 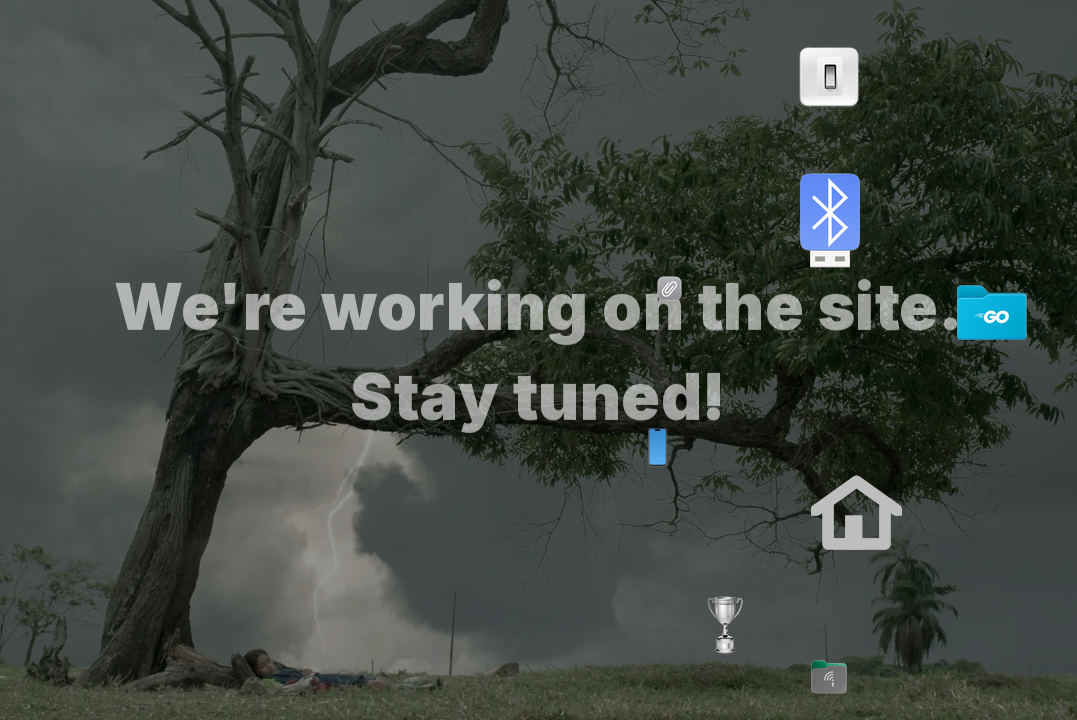 What do you see at coordinates (829, 677) in the screenshot?
I see `open insync cloud sync folder` at bounding box center [829, 677].